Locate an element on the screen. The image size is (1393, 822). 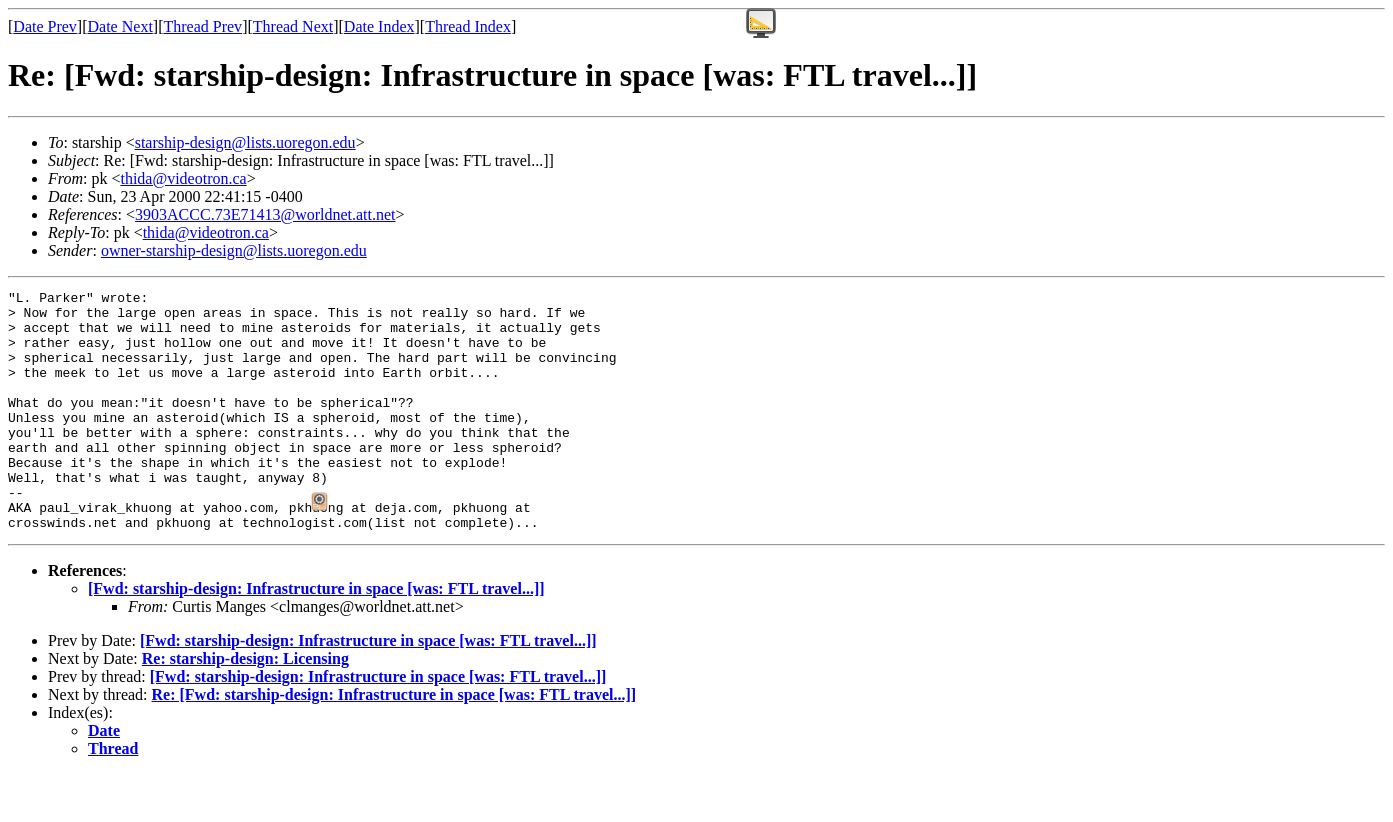
indicates package manager is processing updates is located at coordinates (319, 501).